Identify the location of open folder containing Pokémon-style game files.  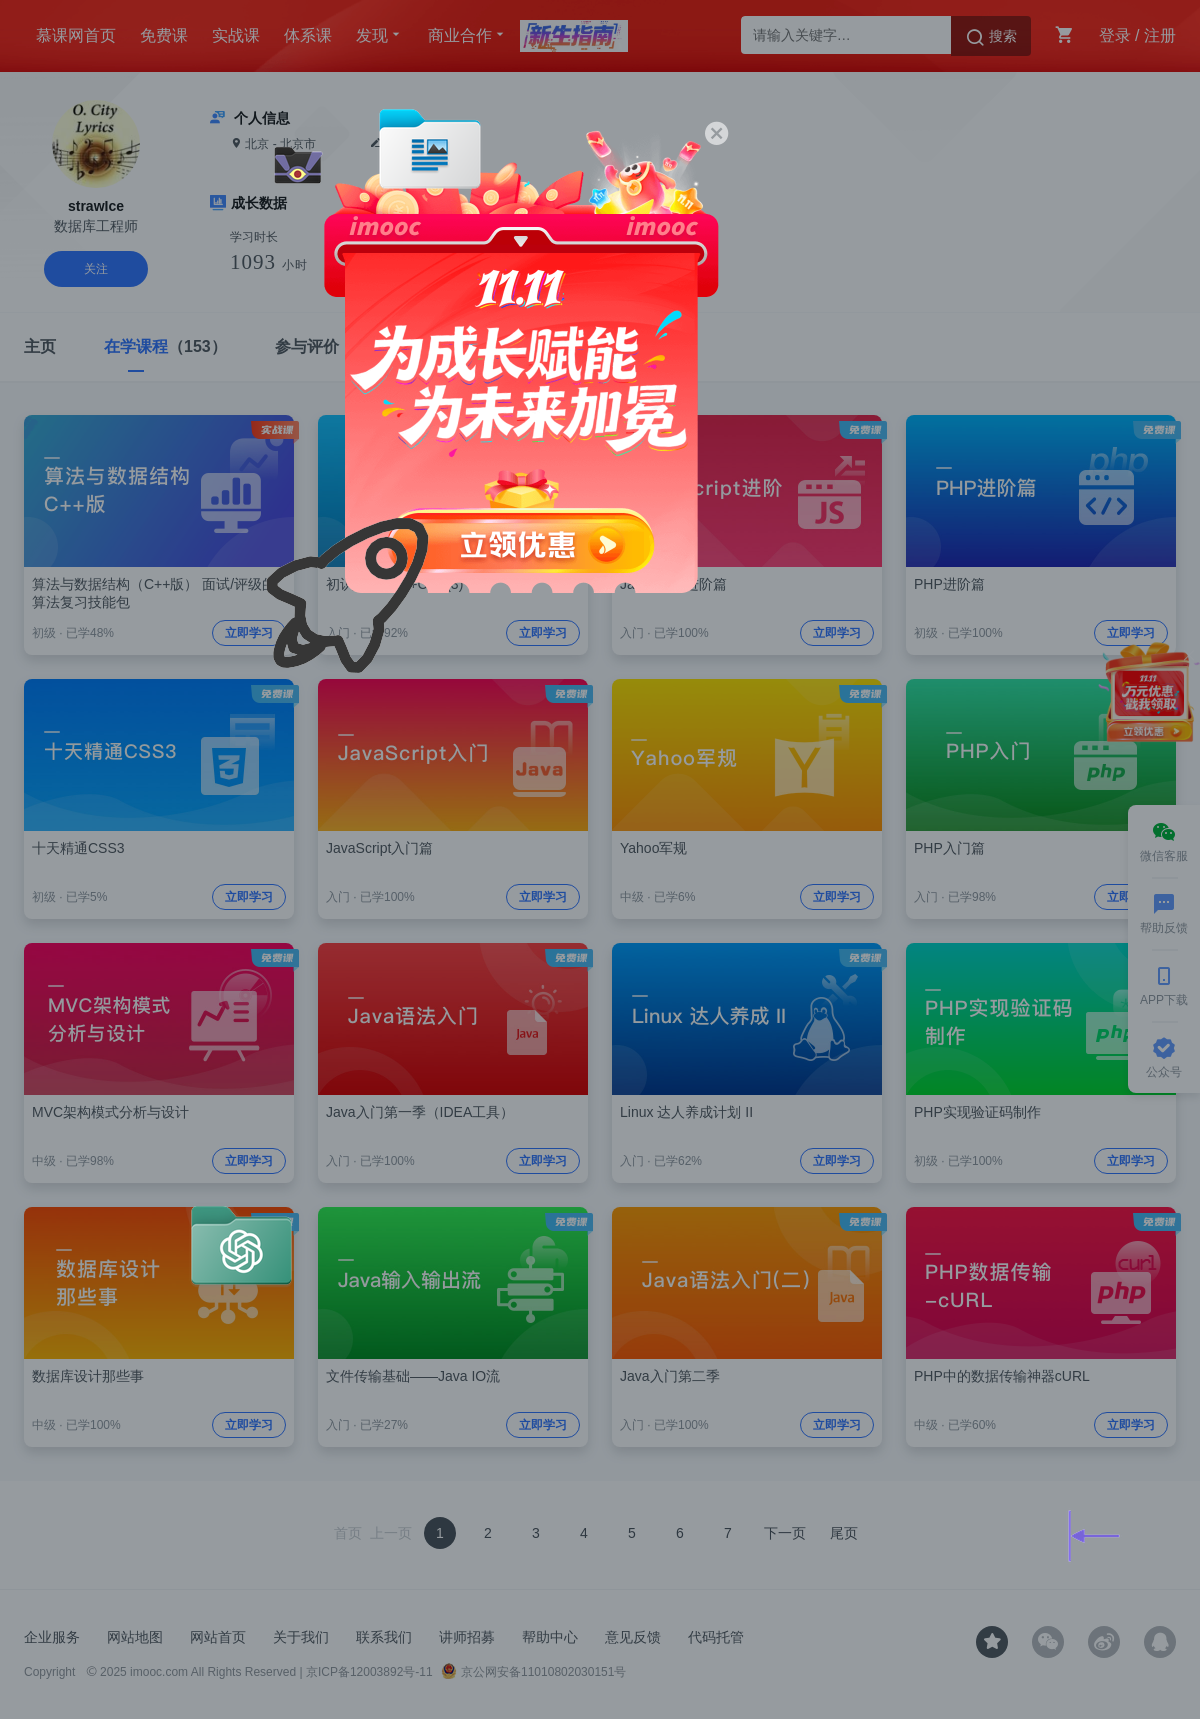
(297, 166).